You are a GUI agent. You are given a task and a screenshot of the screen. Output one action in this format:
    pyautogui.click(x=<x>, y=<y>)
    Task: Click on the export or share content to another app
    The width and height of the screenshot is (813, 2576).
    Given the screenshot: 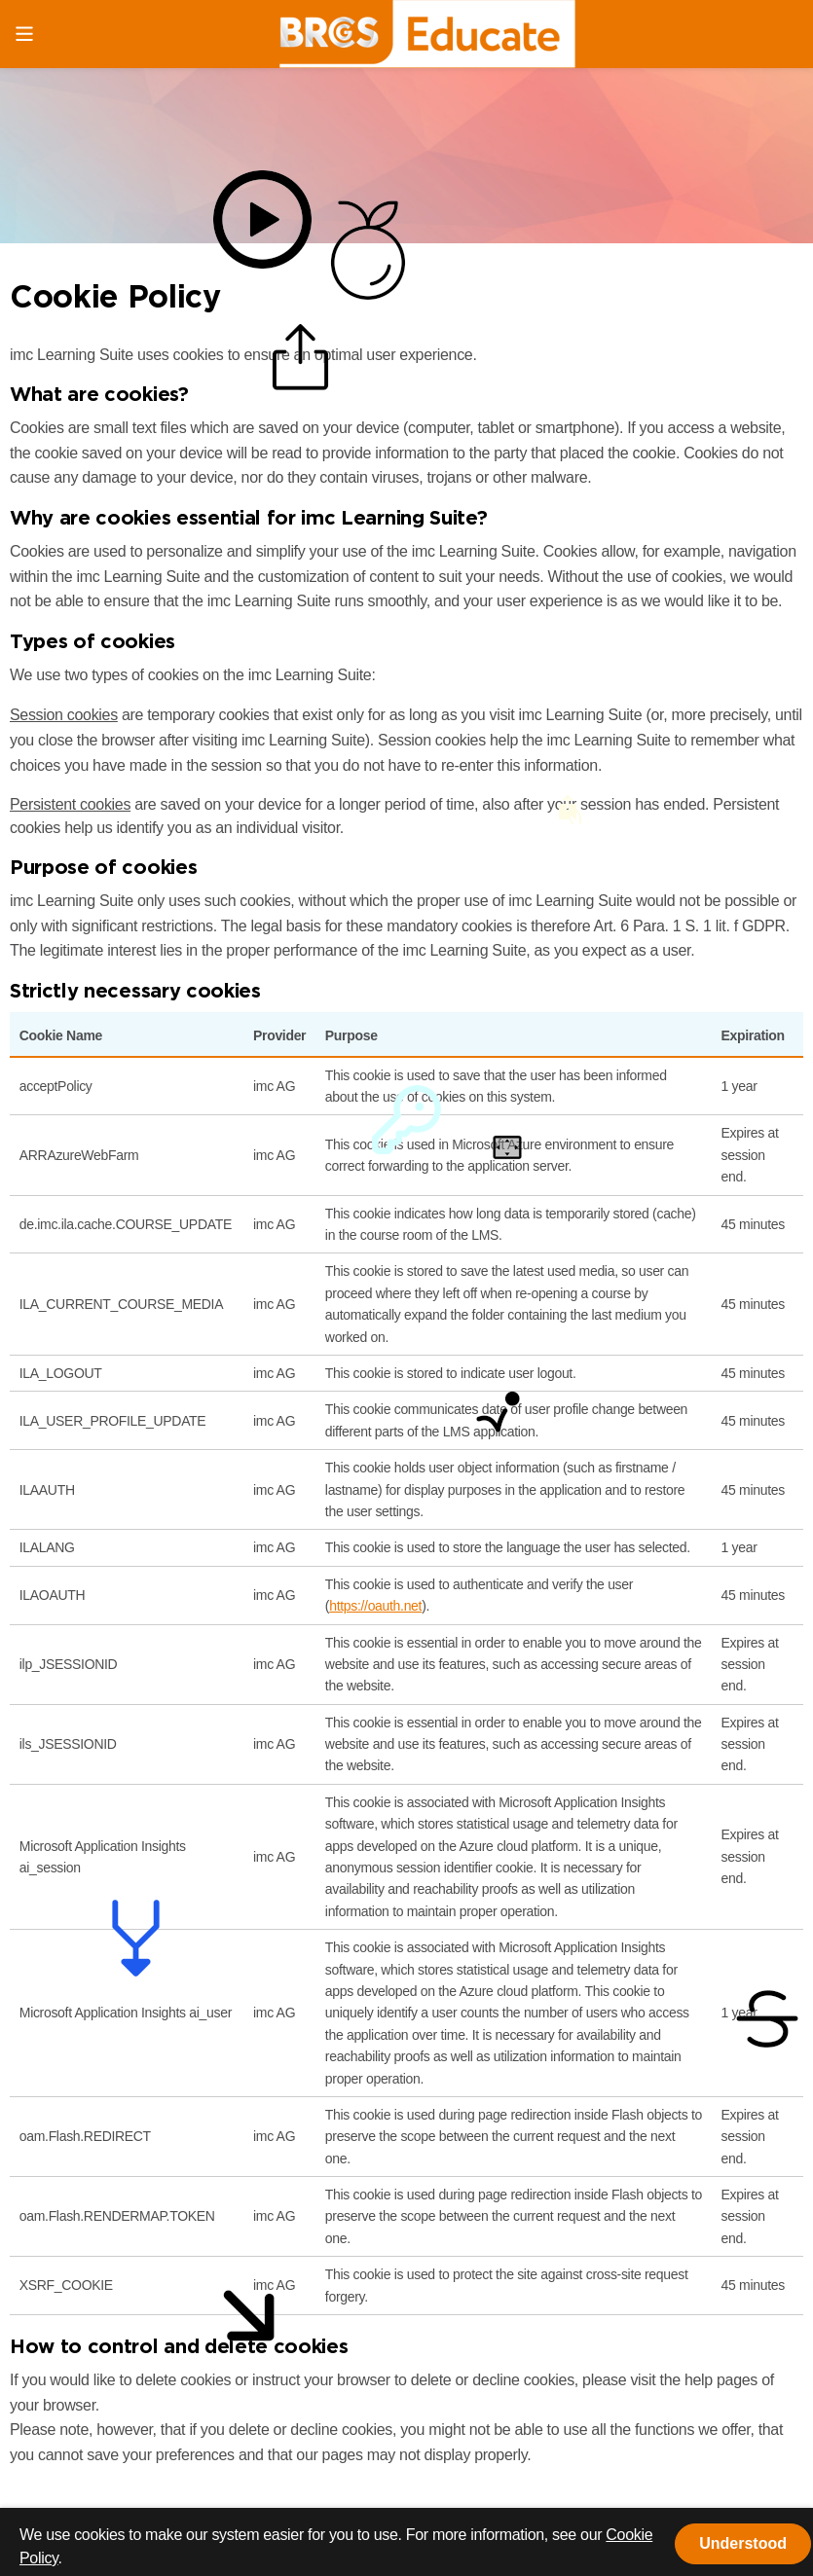 What is the action you would take?
    pyautogui.click(x=300, y=359)
    